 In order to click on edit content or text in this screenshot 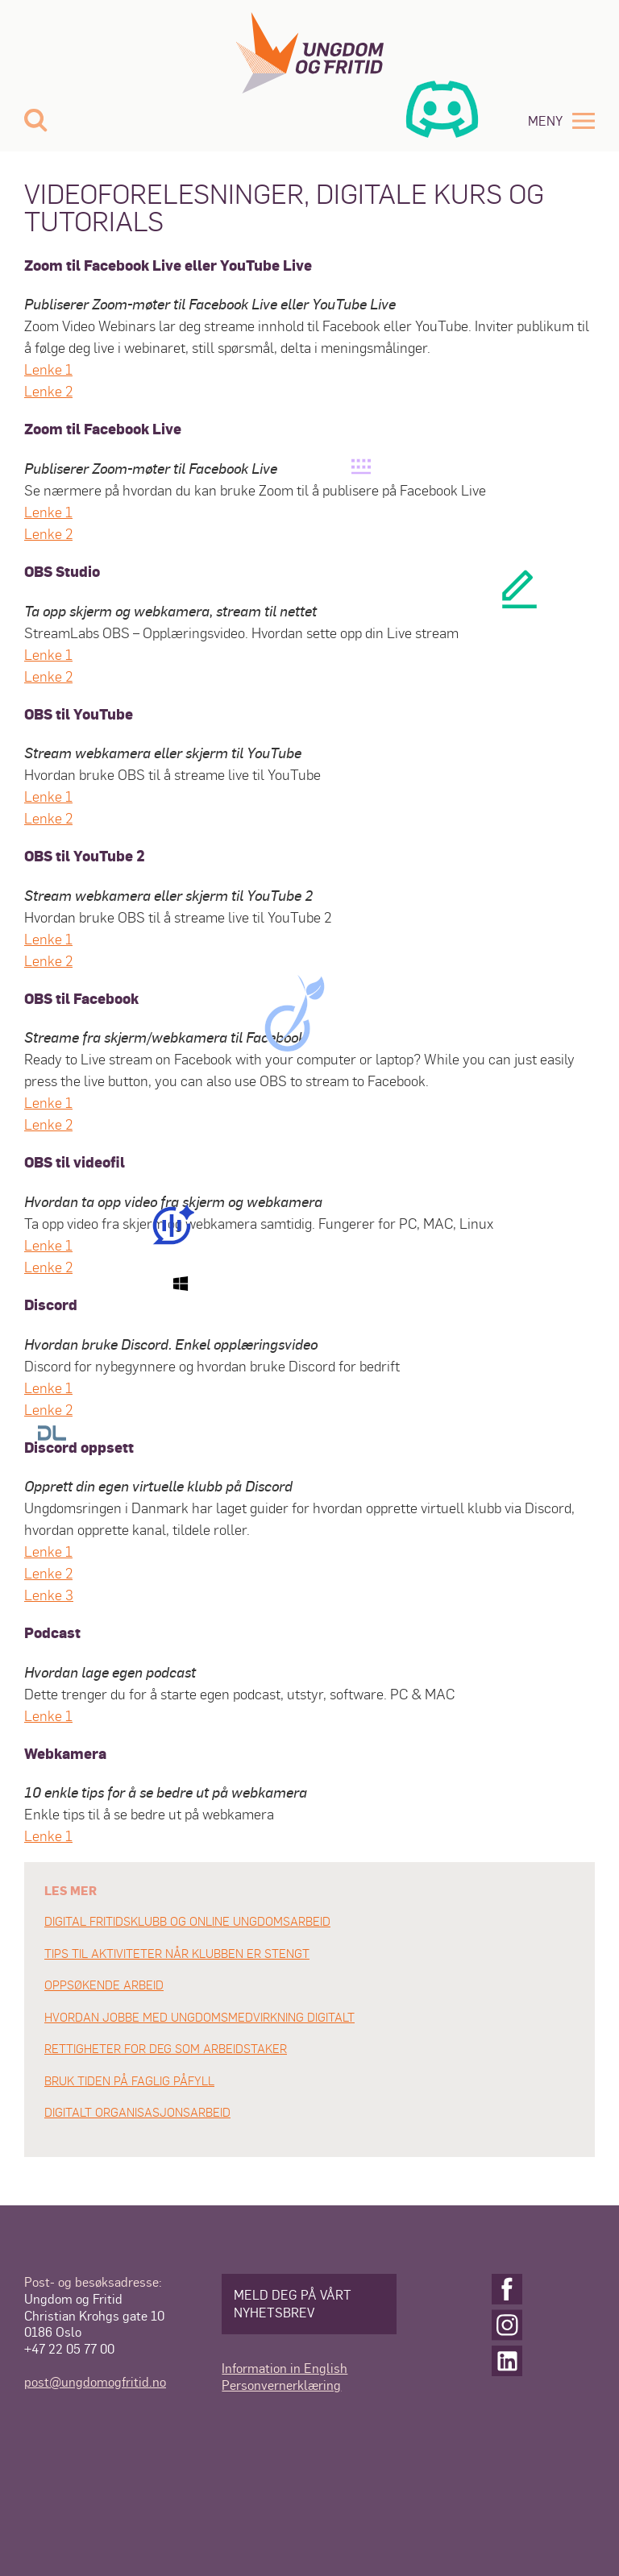, I will do `click(519, 589)`.